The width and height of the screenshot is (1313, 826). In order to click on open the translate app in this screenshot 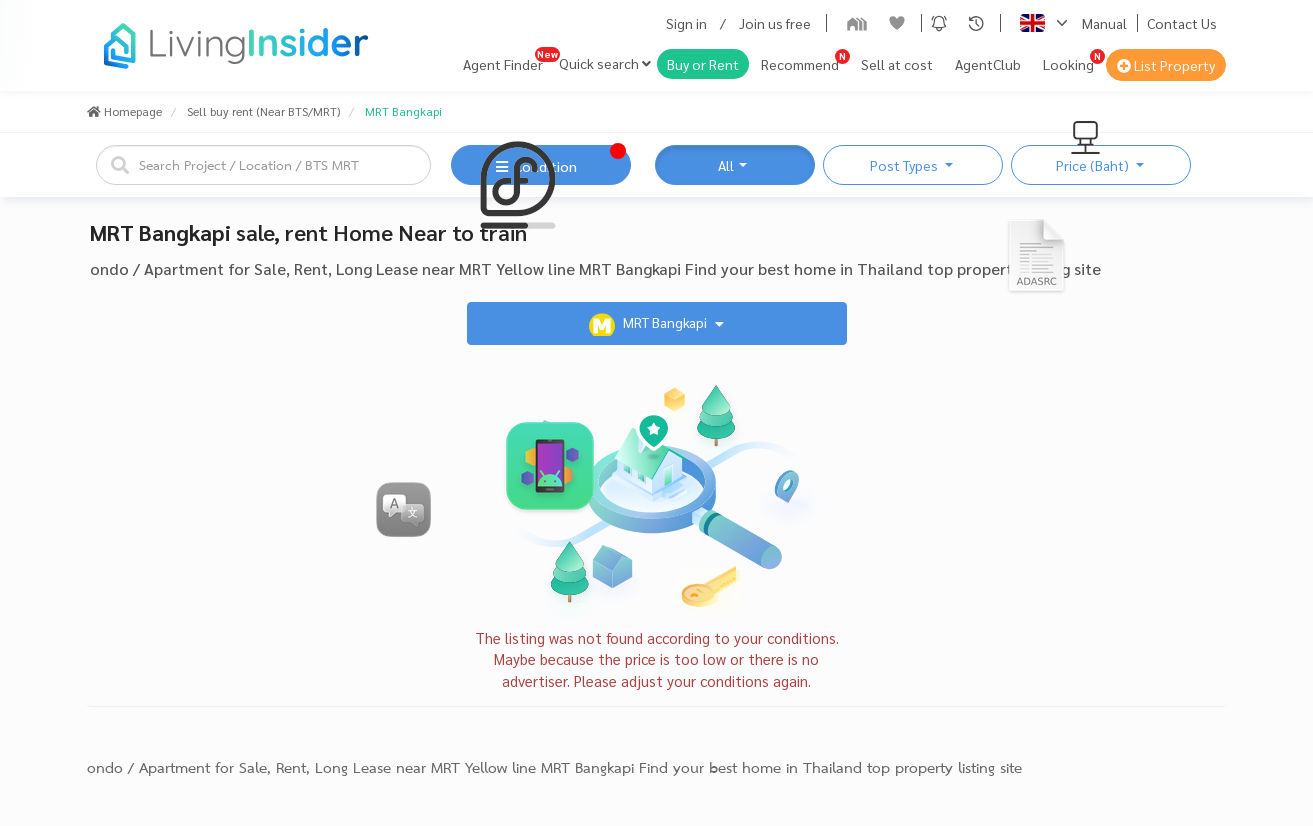, I will do `click(403, 509)`.